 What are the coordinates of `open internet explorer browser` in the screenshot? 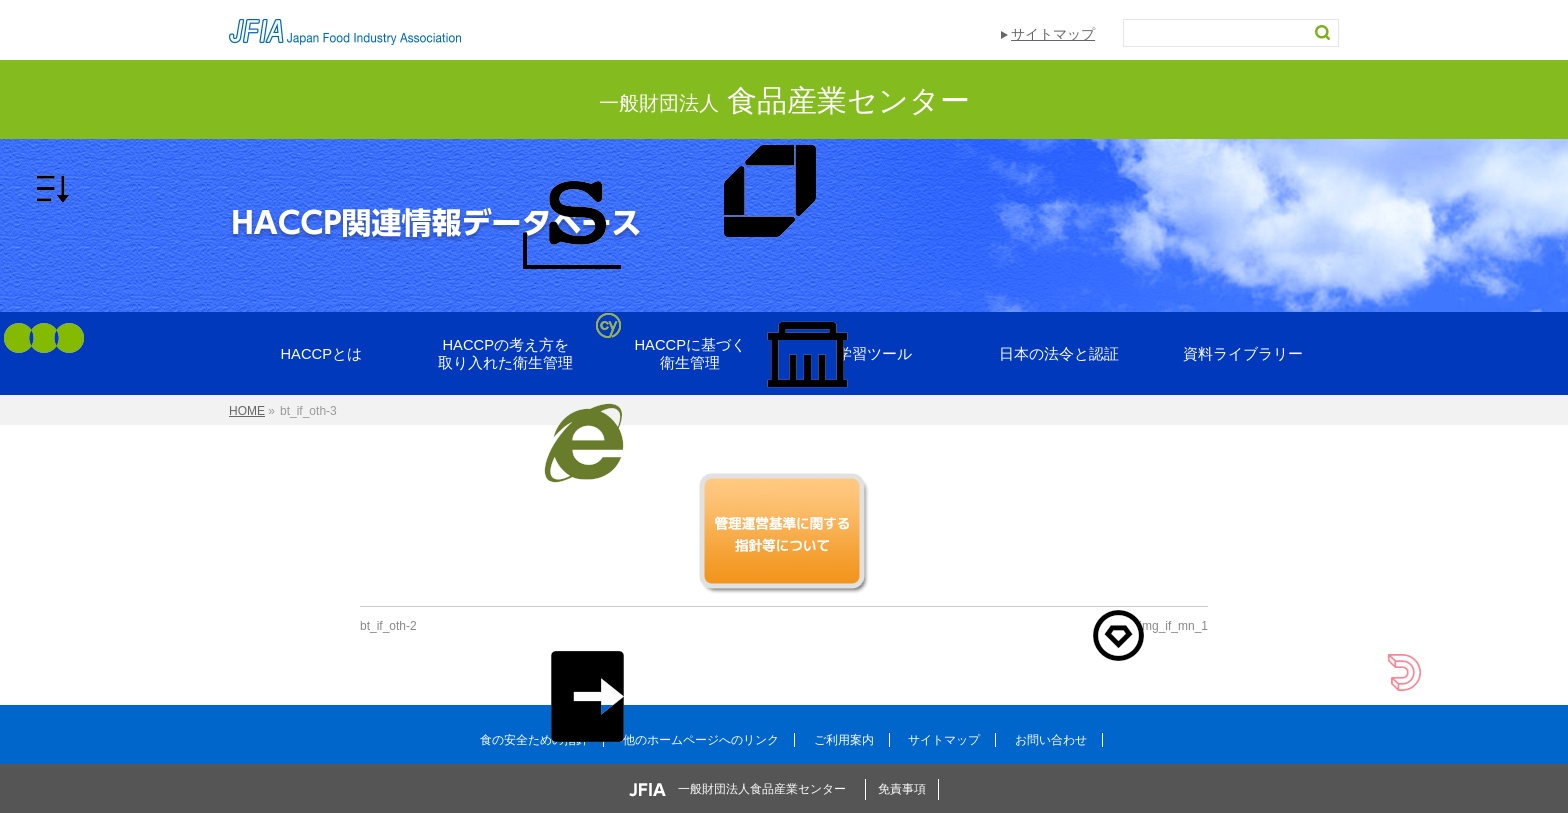 It's located at (584, 443).